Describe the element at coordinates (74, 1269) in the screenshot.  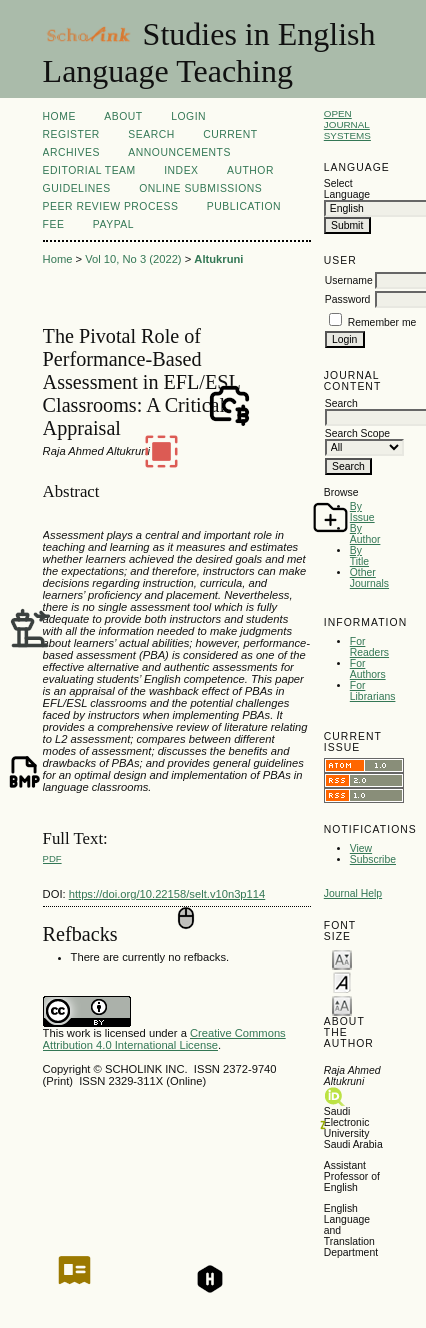
I see `view news articles or press clippings` at that location.